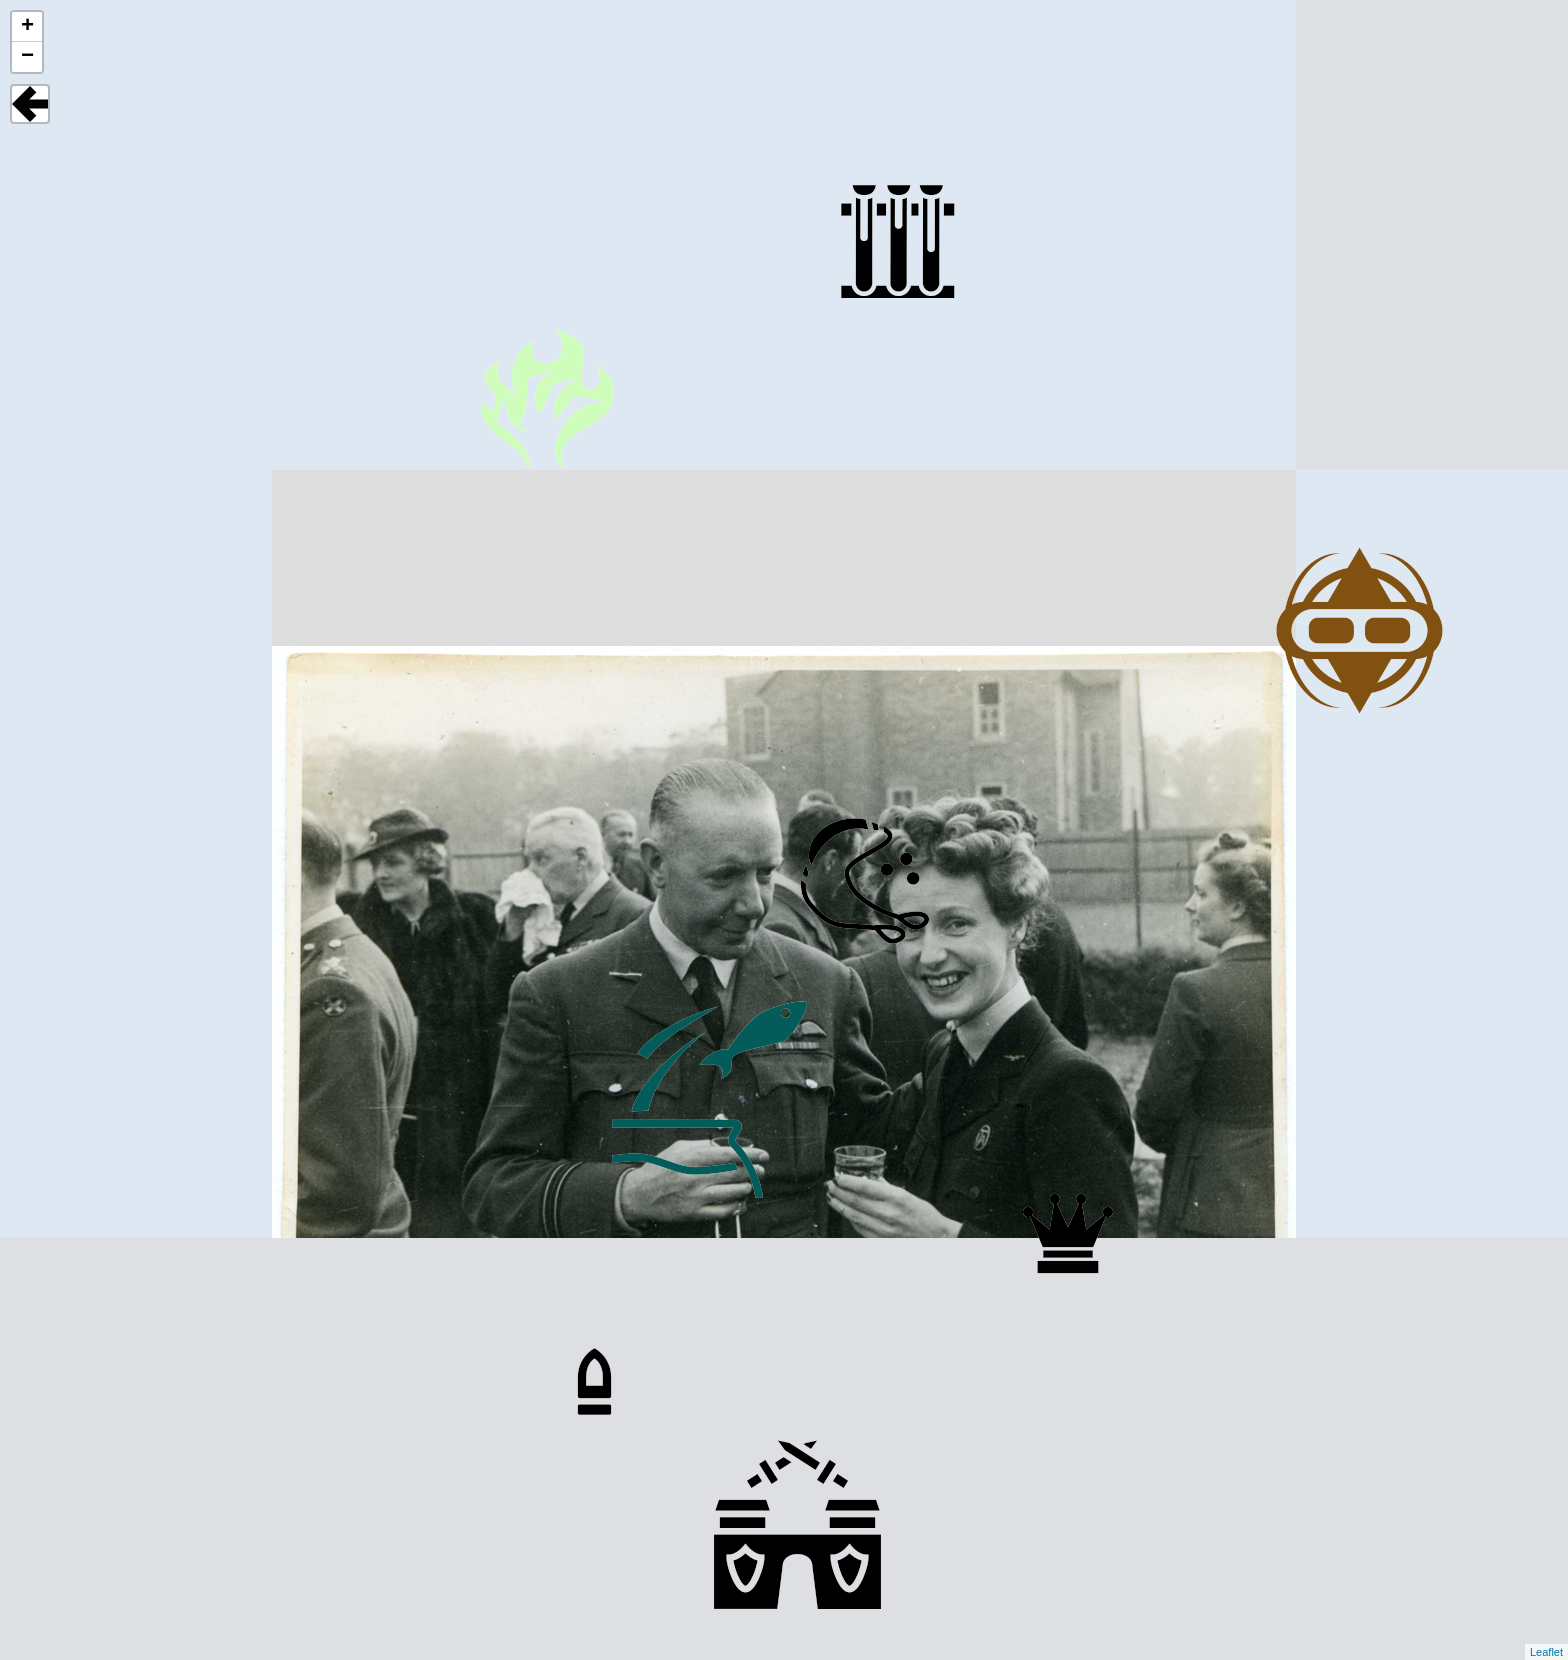  Describe the element at coordinates (546, 398) in the screenshot. I see `activate fire attack ability` at that location.